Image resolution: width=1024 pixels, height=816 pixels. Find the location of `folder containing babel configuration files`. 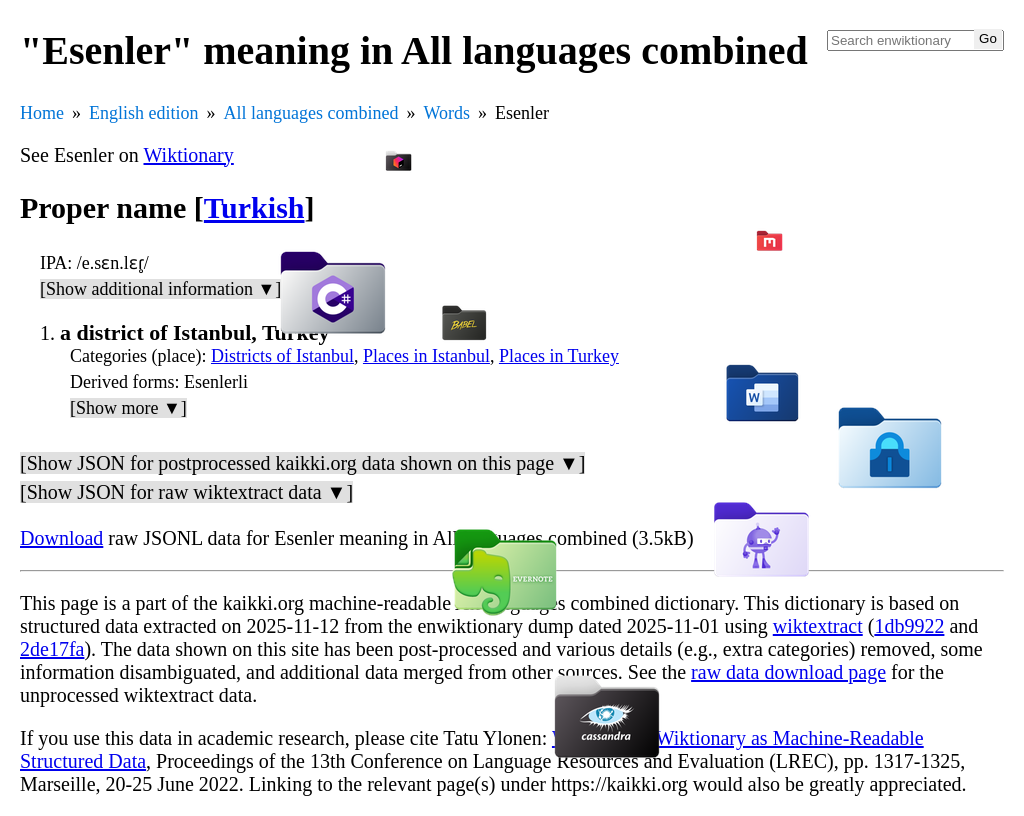

folder containing babel configuration files is located at coordinates (464, 324).